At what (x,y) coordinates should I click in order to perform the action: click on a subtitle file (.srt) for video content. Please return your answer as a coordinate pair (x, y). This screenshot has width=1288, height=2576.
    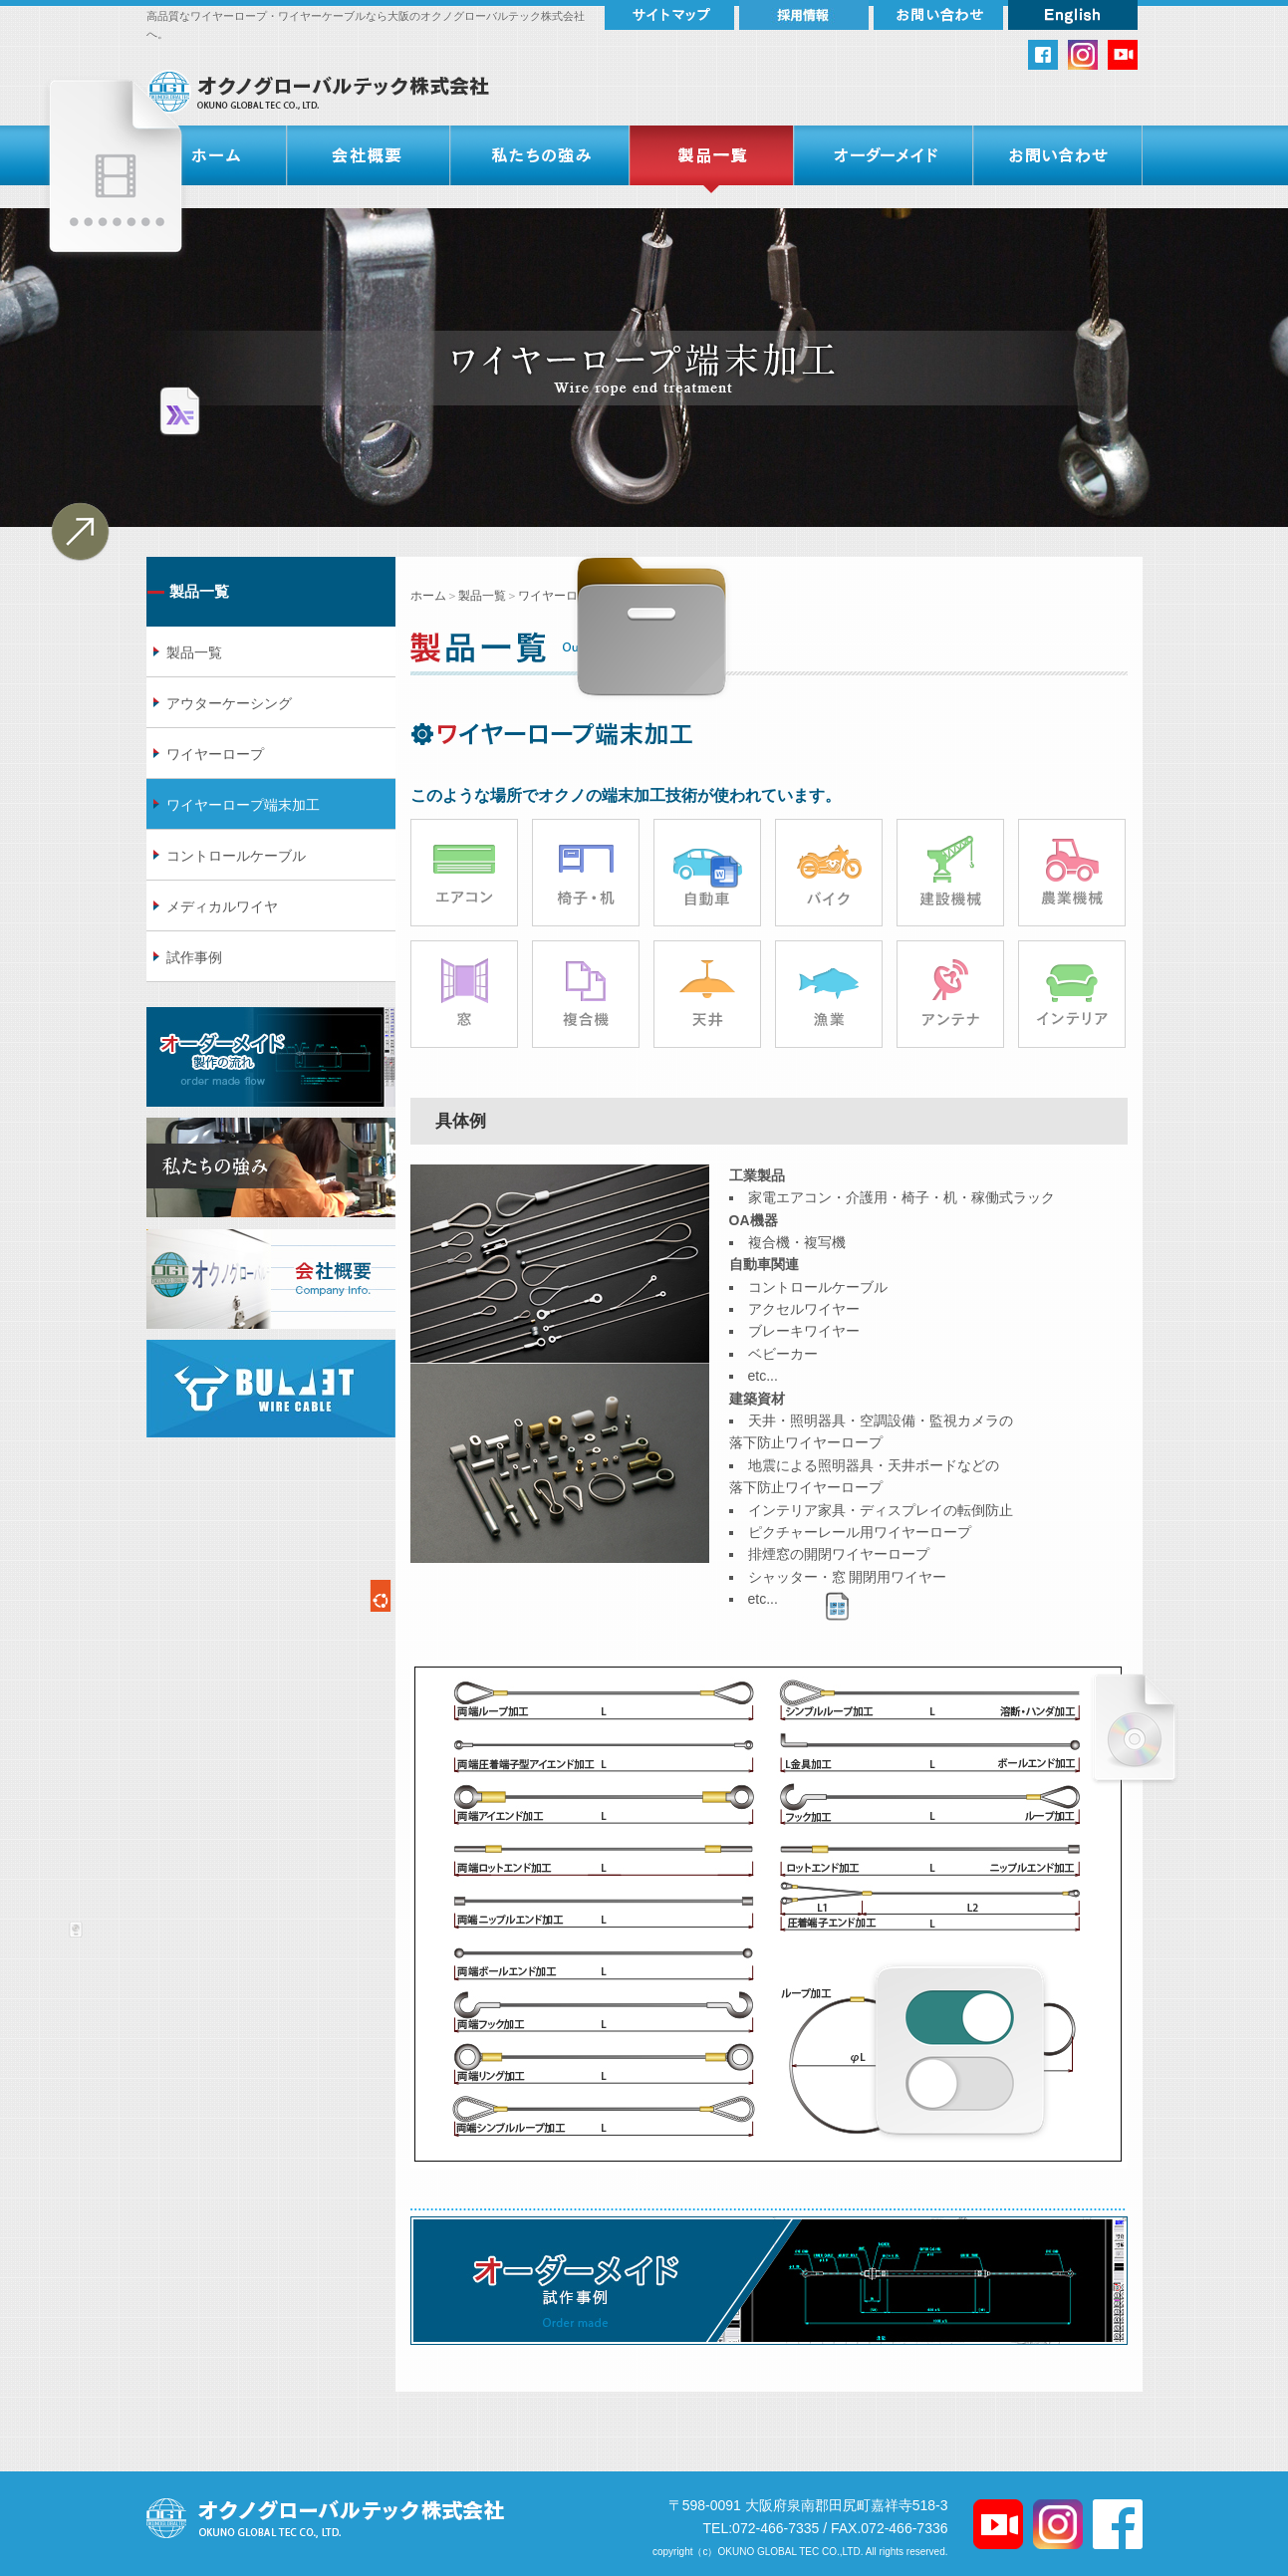
    Looking at the image, I should click on (116, 169).